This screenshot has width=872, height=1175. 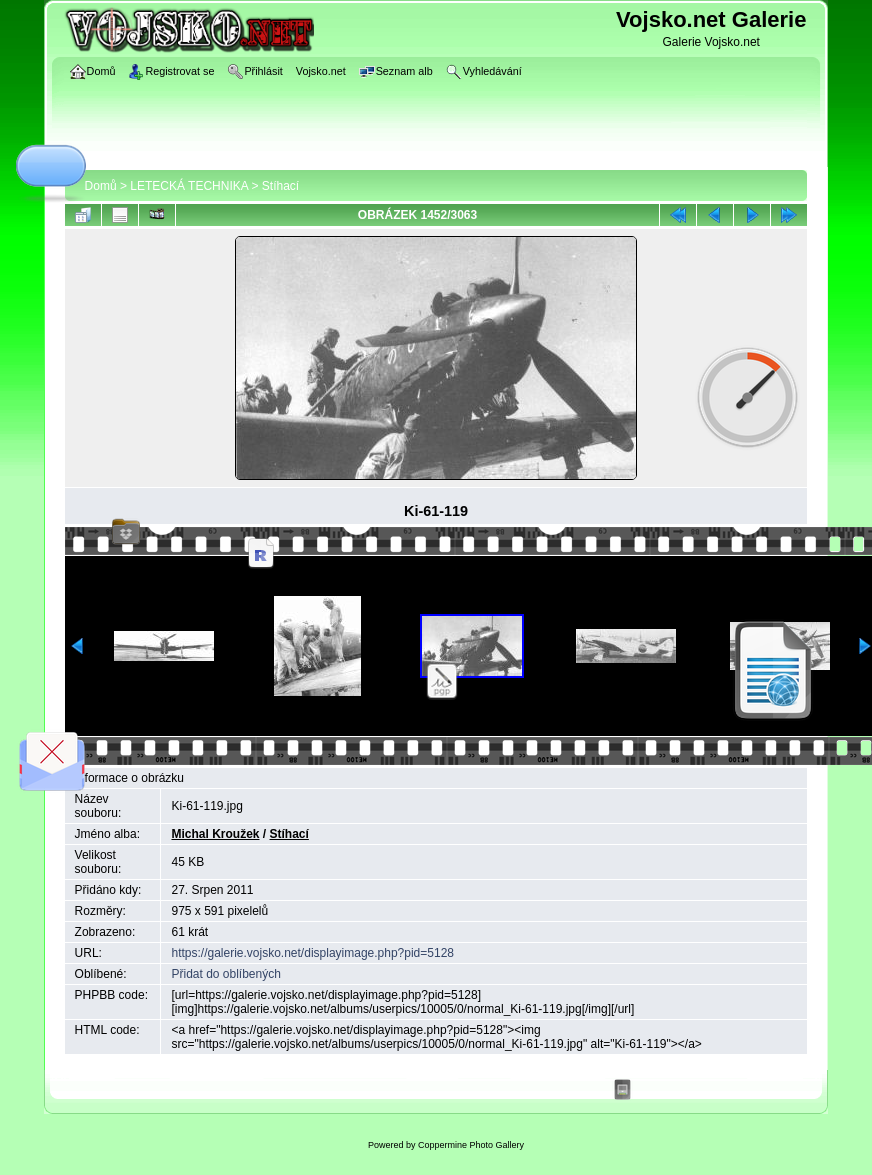 I want to click on open a libreoffice web document, so click(x=773, y=670).